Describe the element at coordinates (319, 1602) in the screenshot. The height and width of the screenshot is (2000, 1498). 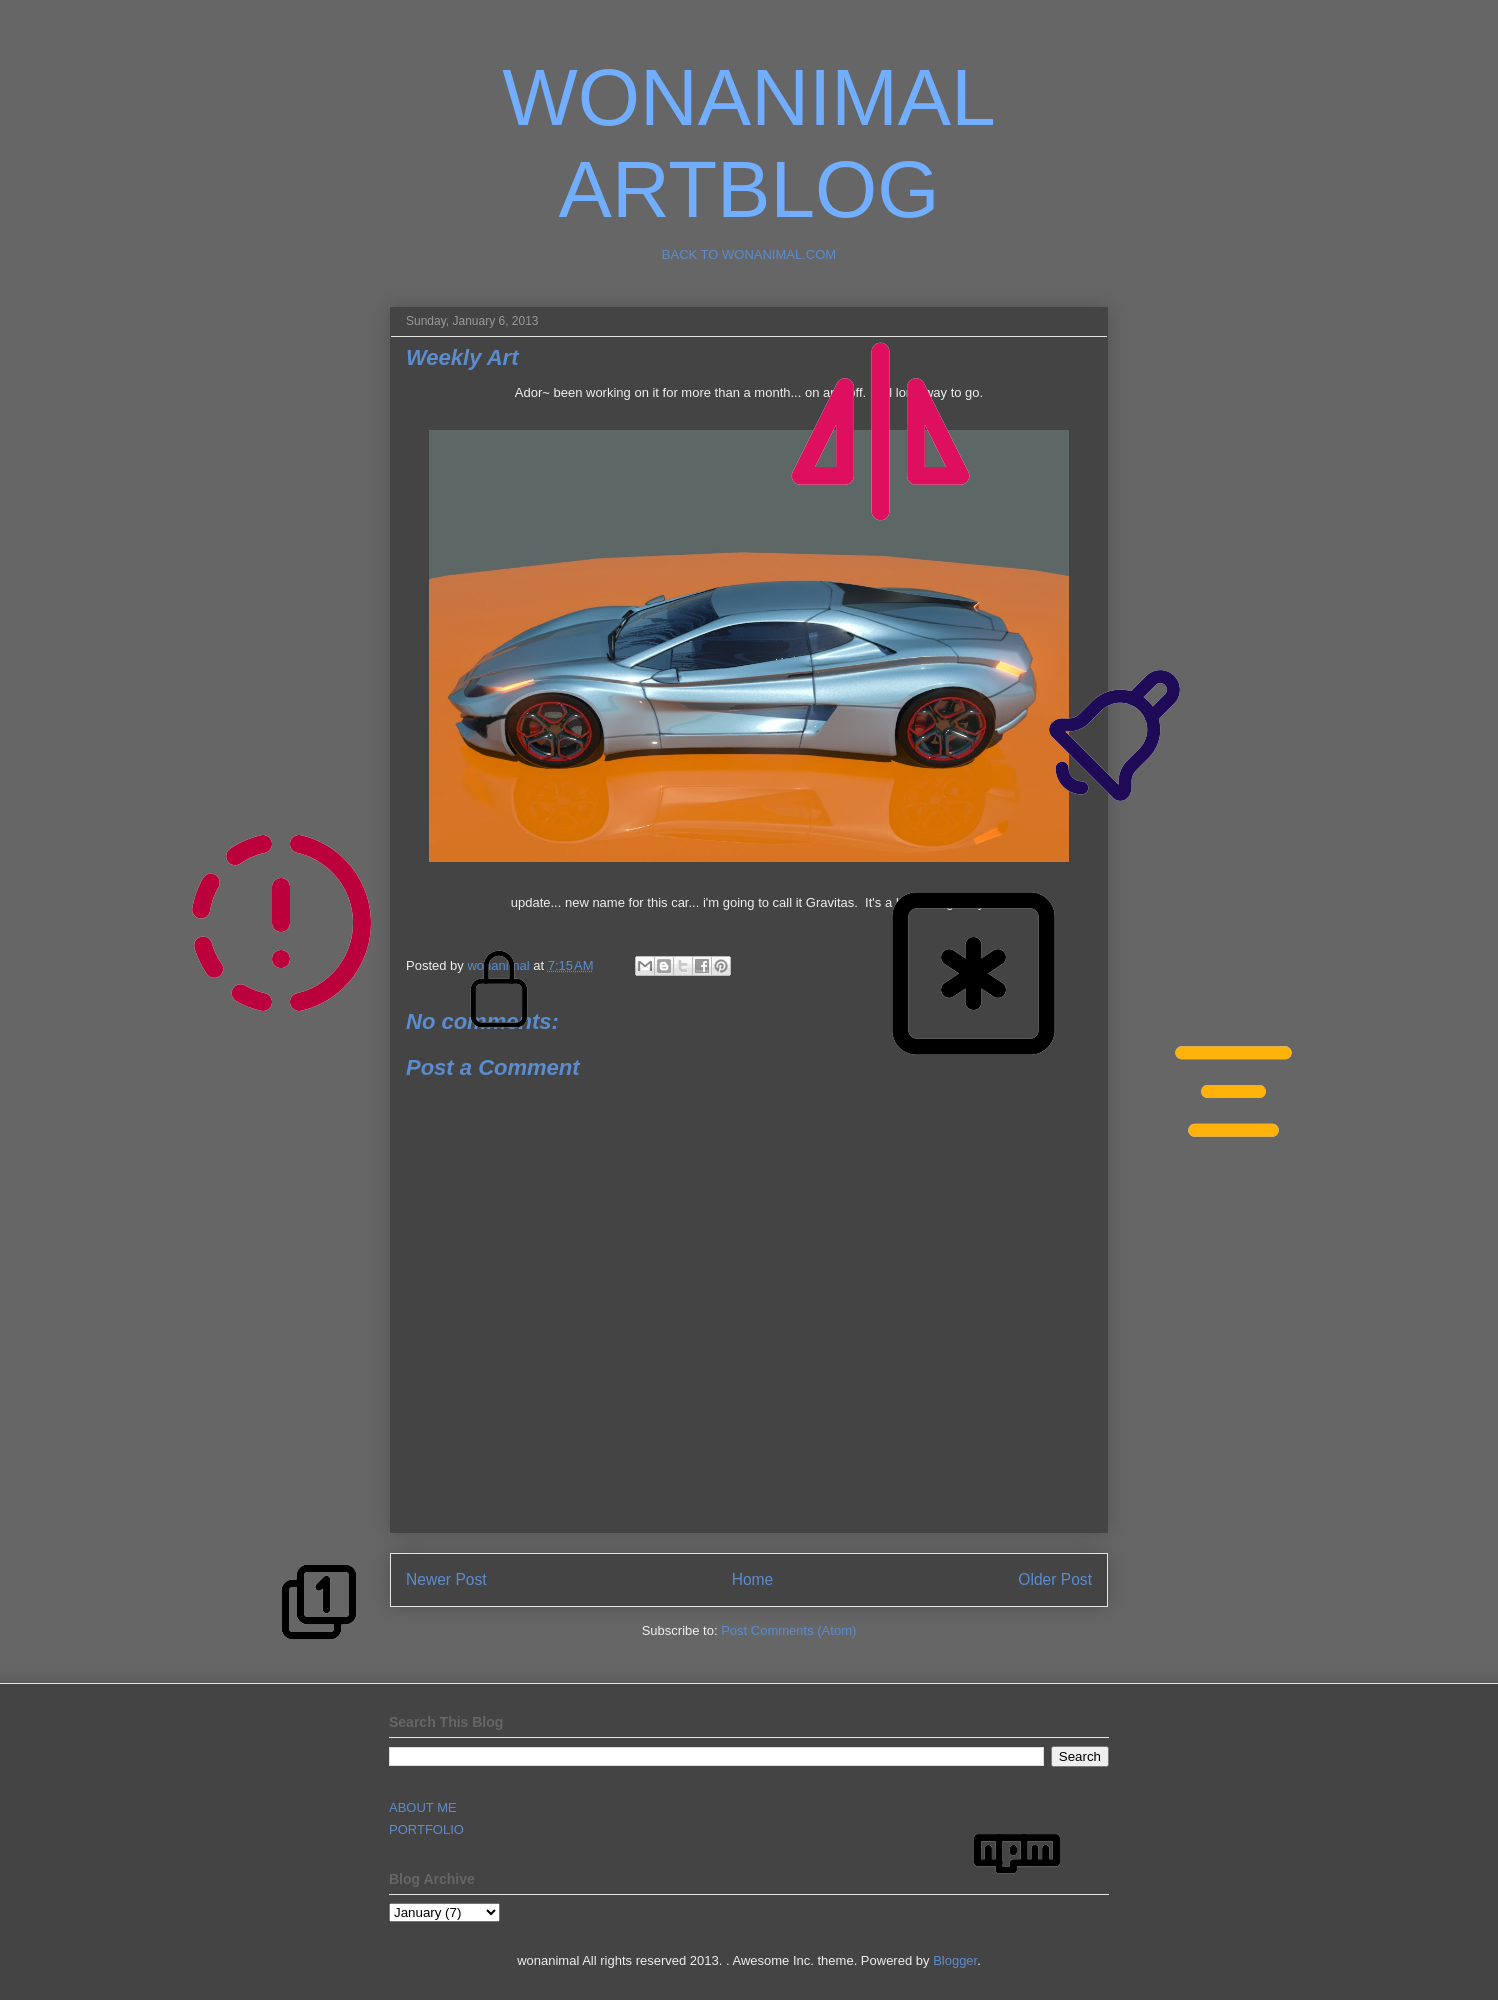
I see `view first item in a collection` at that location.